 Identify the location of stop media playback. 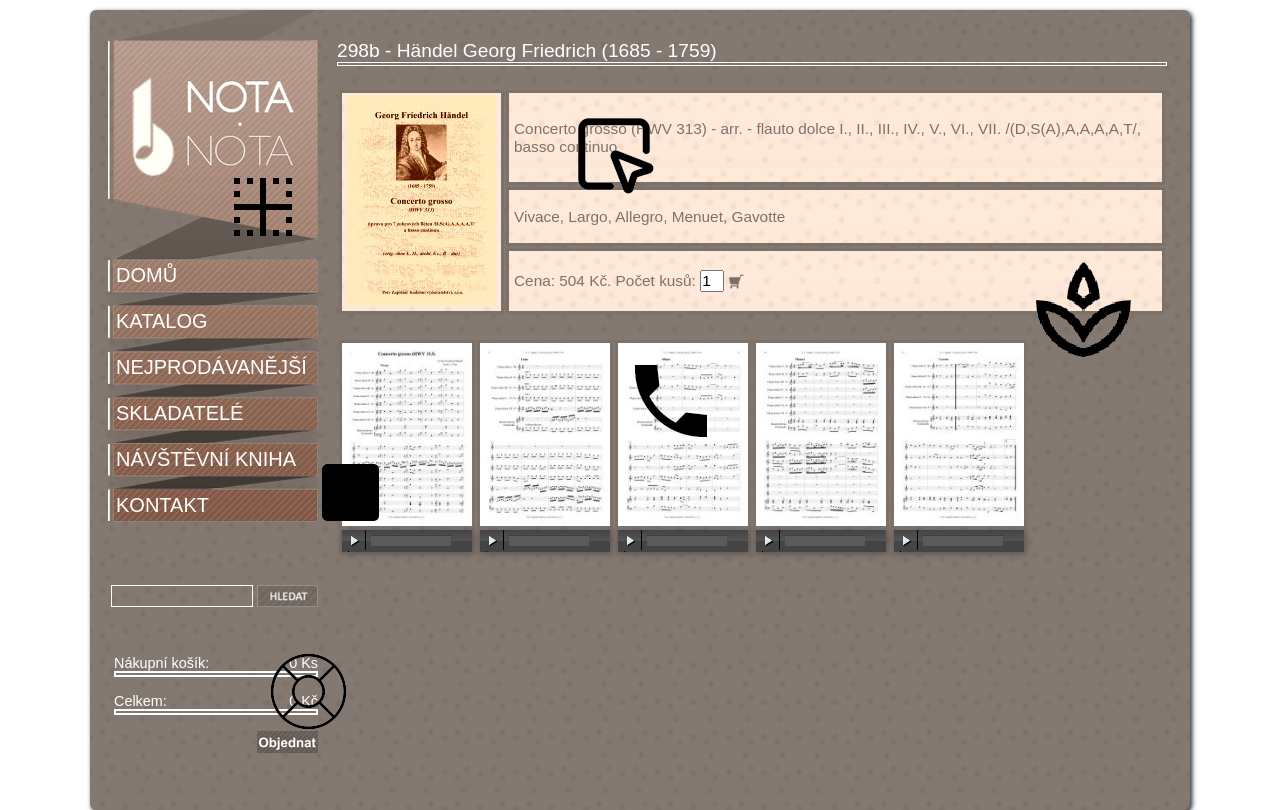
(350, 492).